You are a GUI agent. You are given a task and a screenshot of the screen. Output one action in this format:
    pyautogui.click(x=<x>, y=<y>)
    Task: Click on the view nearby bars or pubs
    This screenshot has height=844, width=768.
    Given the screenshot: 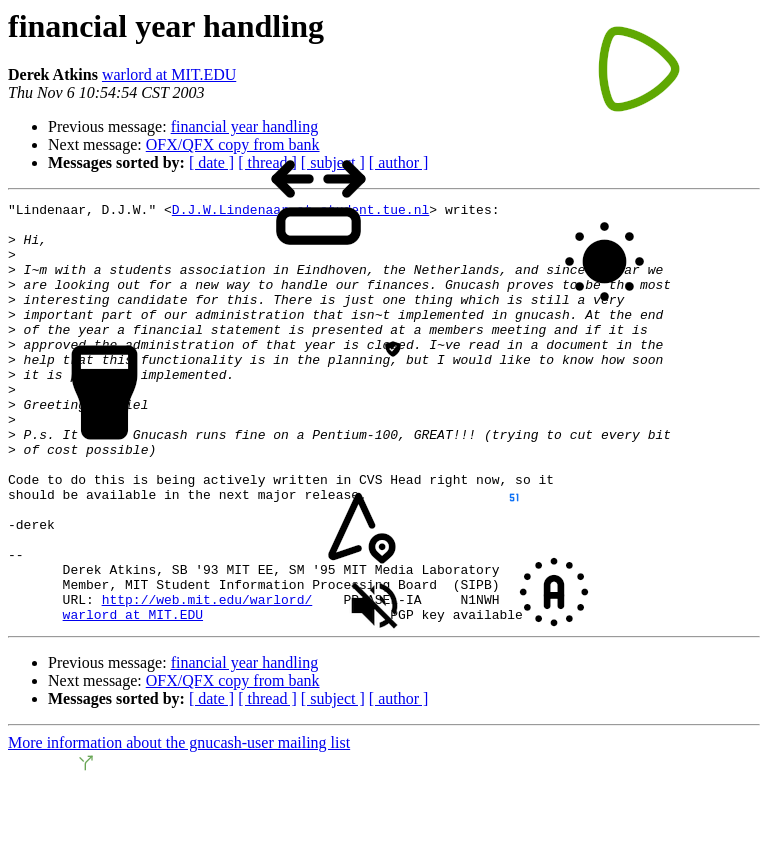 What is the action you would take?
    pyautogui.click(x=104, y=392)
    